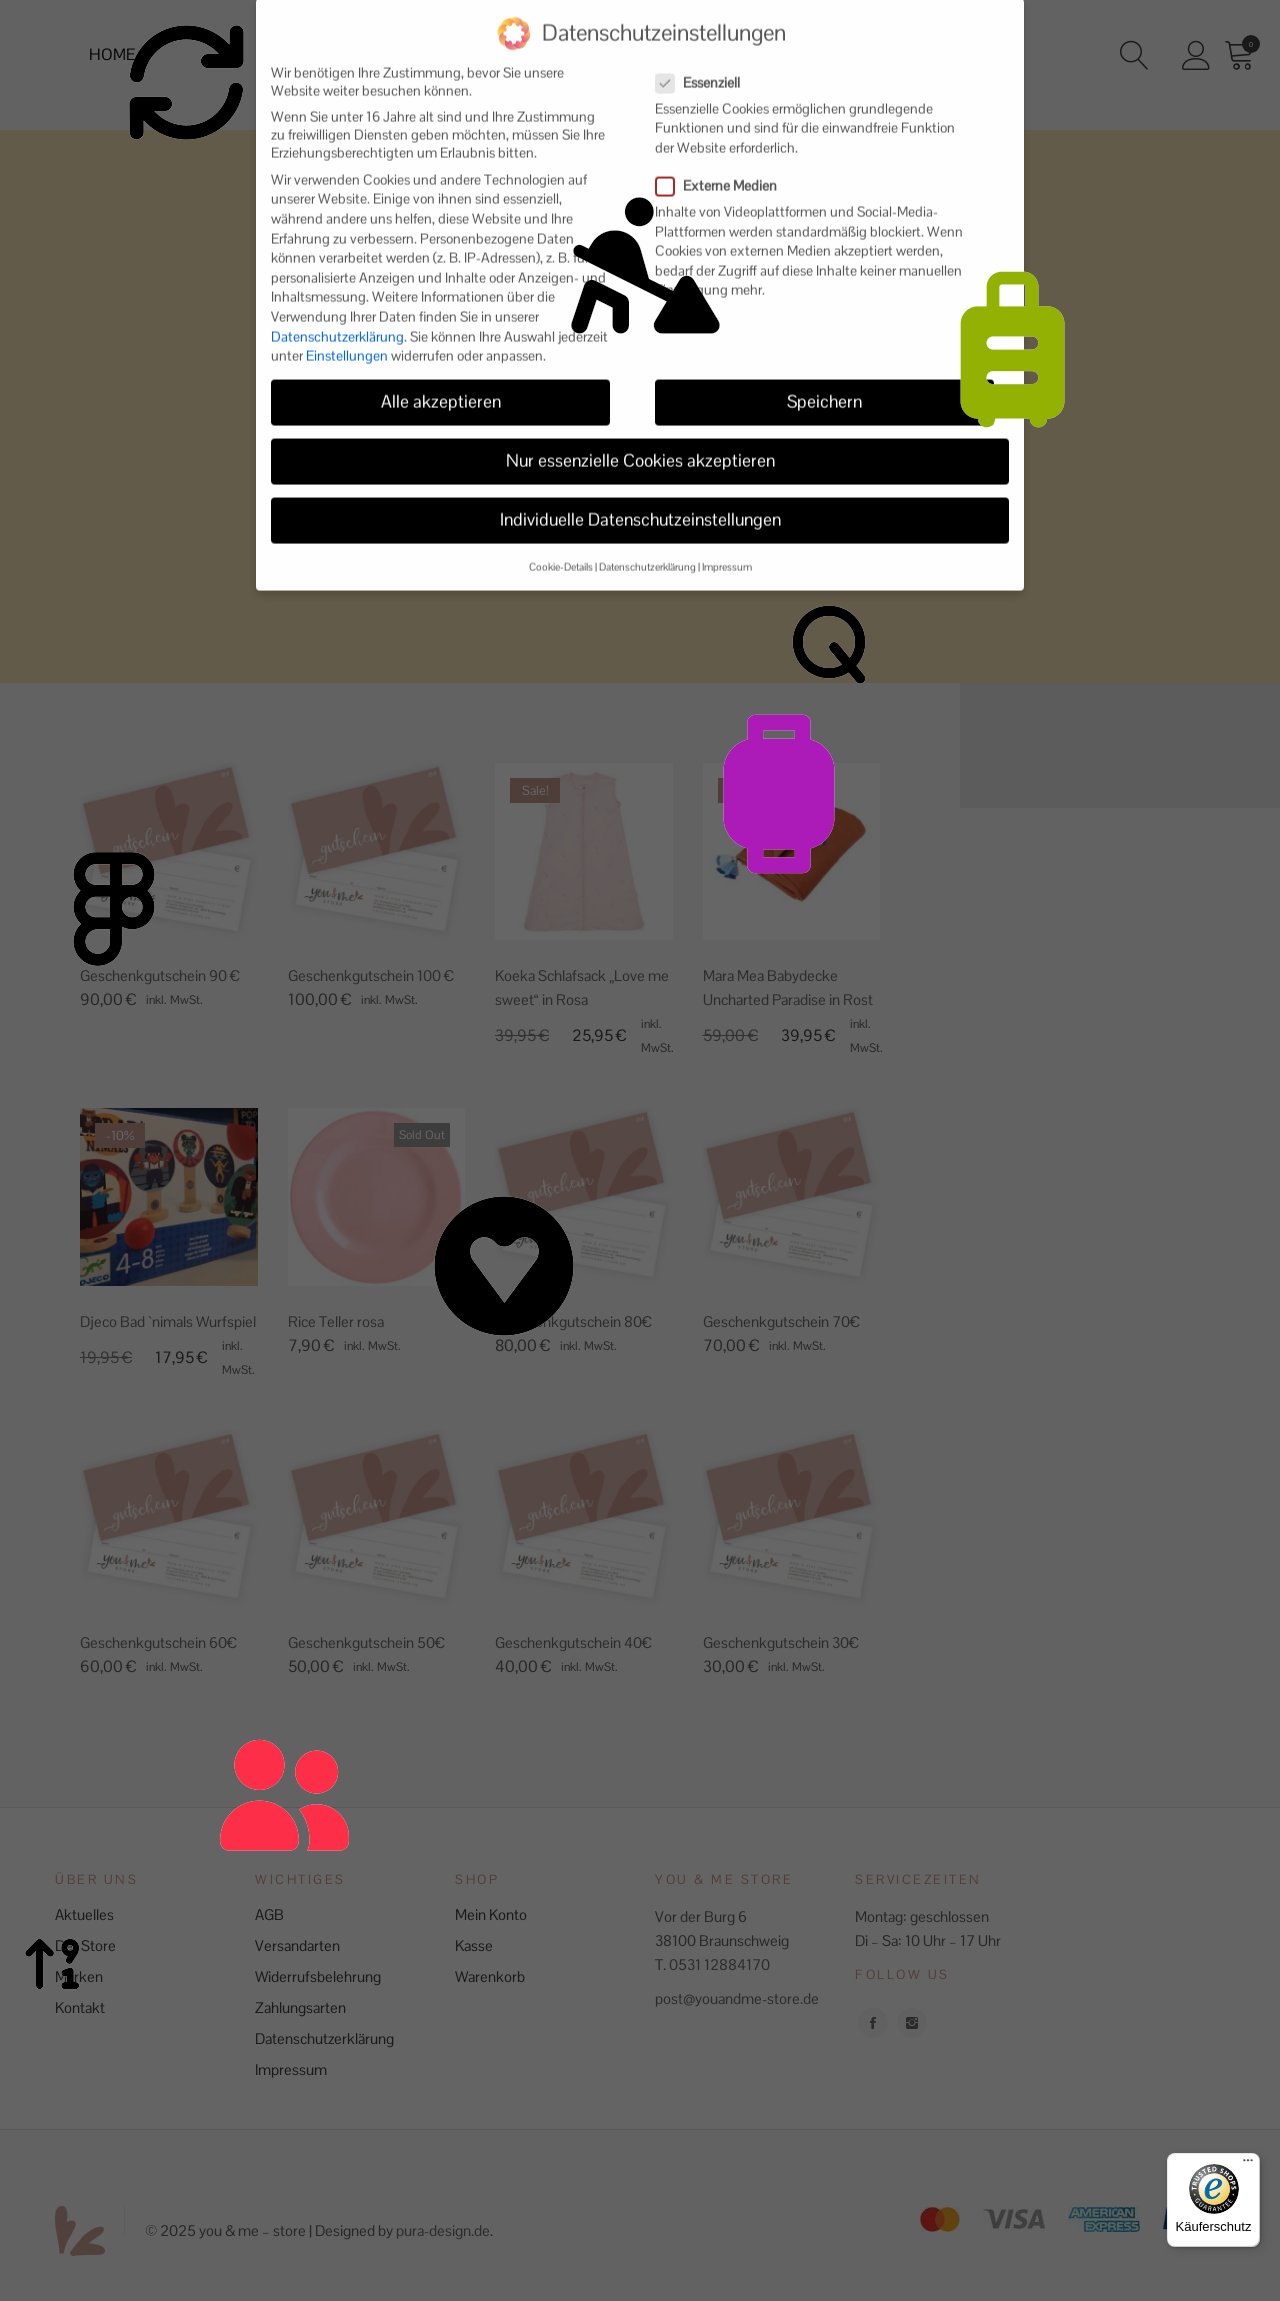  What do you see at coordinates (1012, 349) in the screenshot?
I see `access travel or trip planning features` at bounding box center [1012, 349].